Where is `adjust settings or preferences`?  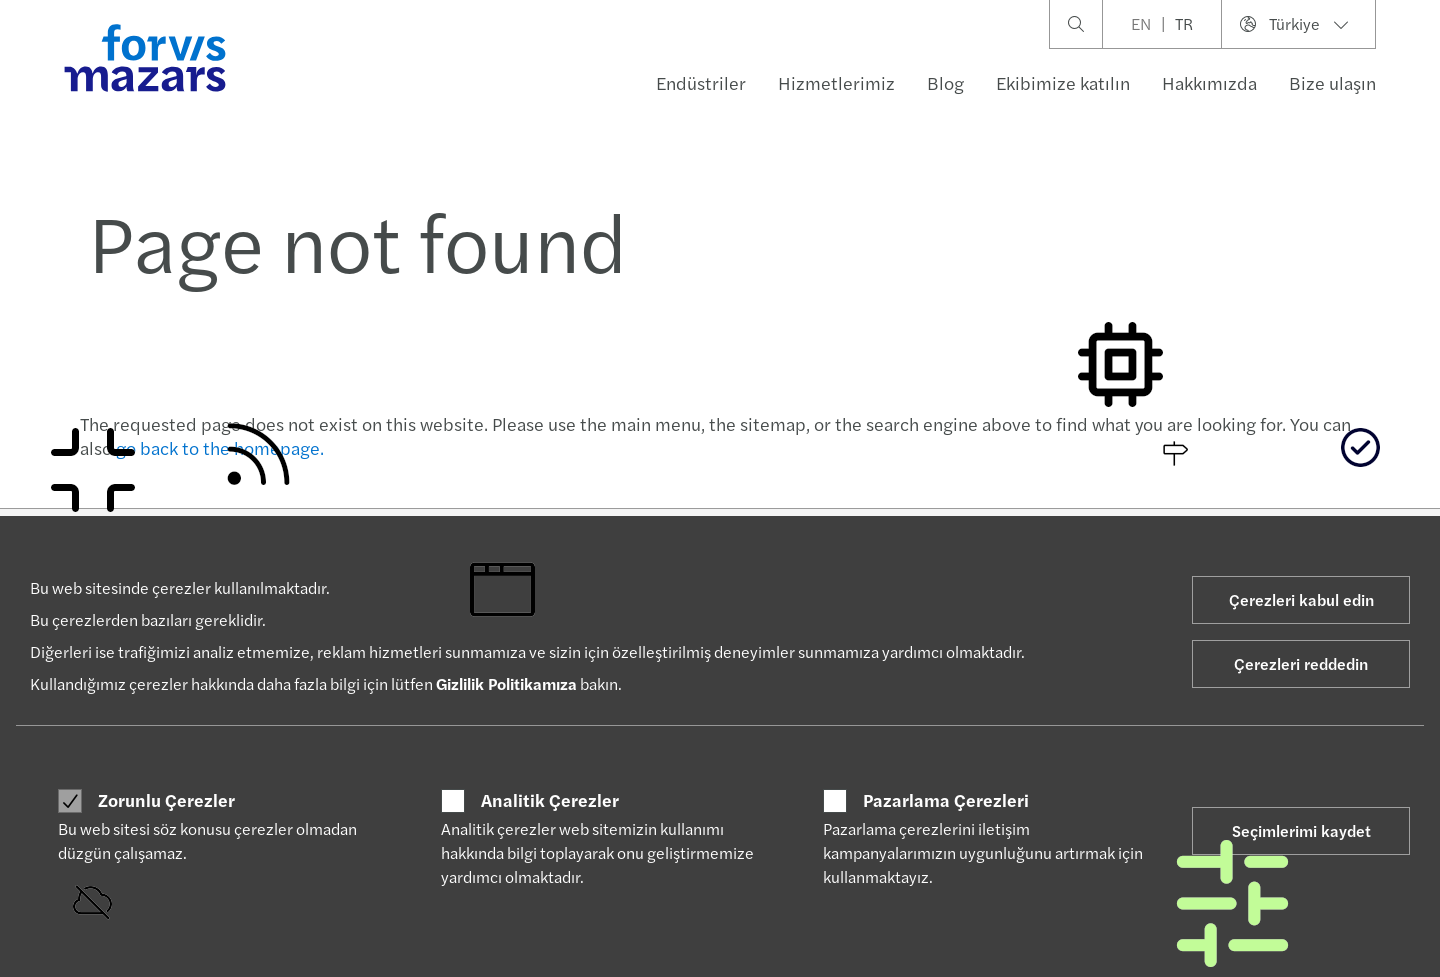 adjust settings or preferences is located at coordinates (1232, 903).